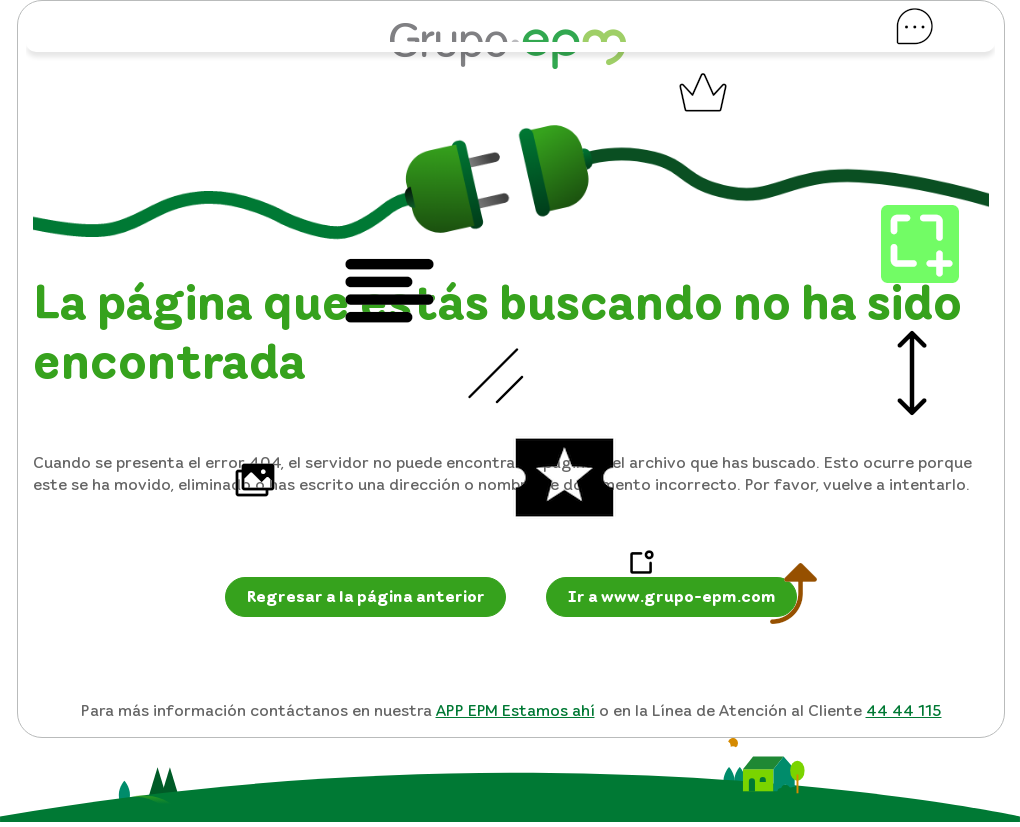  Describe the element at coordinates (255, 480) in the screenshot. I see `view photo gallery or image library` at that location.